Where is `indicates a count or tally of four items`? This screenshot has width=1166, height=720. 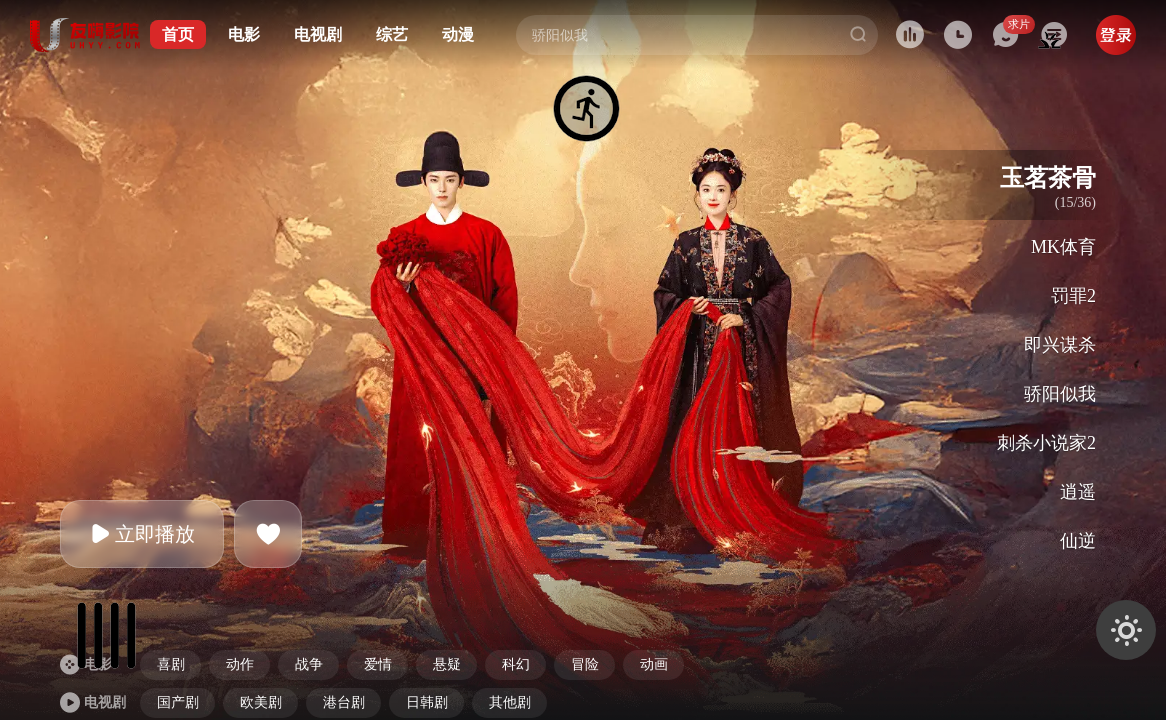 indicates a count or tally of four items is located at coordinates (106, 635).